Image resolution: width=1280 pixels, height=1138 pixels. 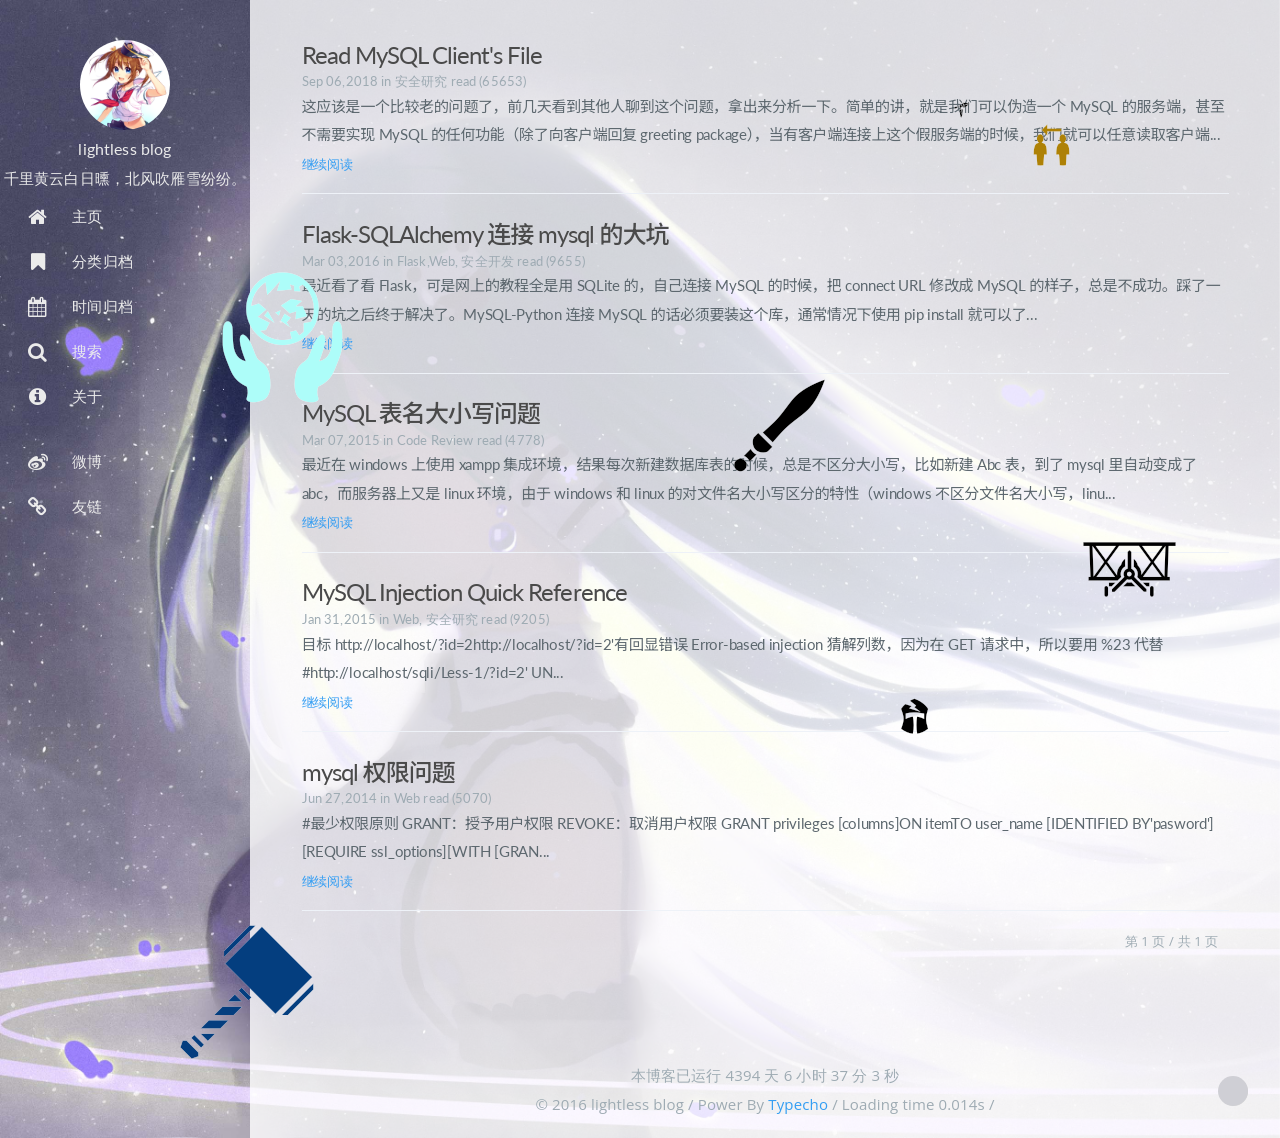 What do you see at coordinates (1129, 569) in the screenshot?
I see `access flight or aviation games` at bounding box center [1129, 569].